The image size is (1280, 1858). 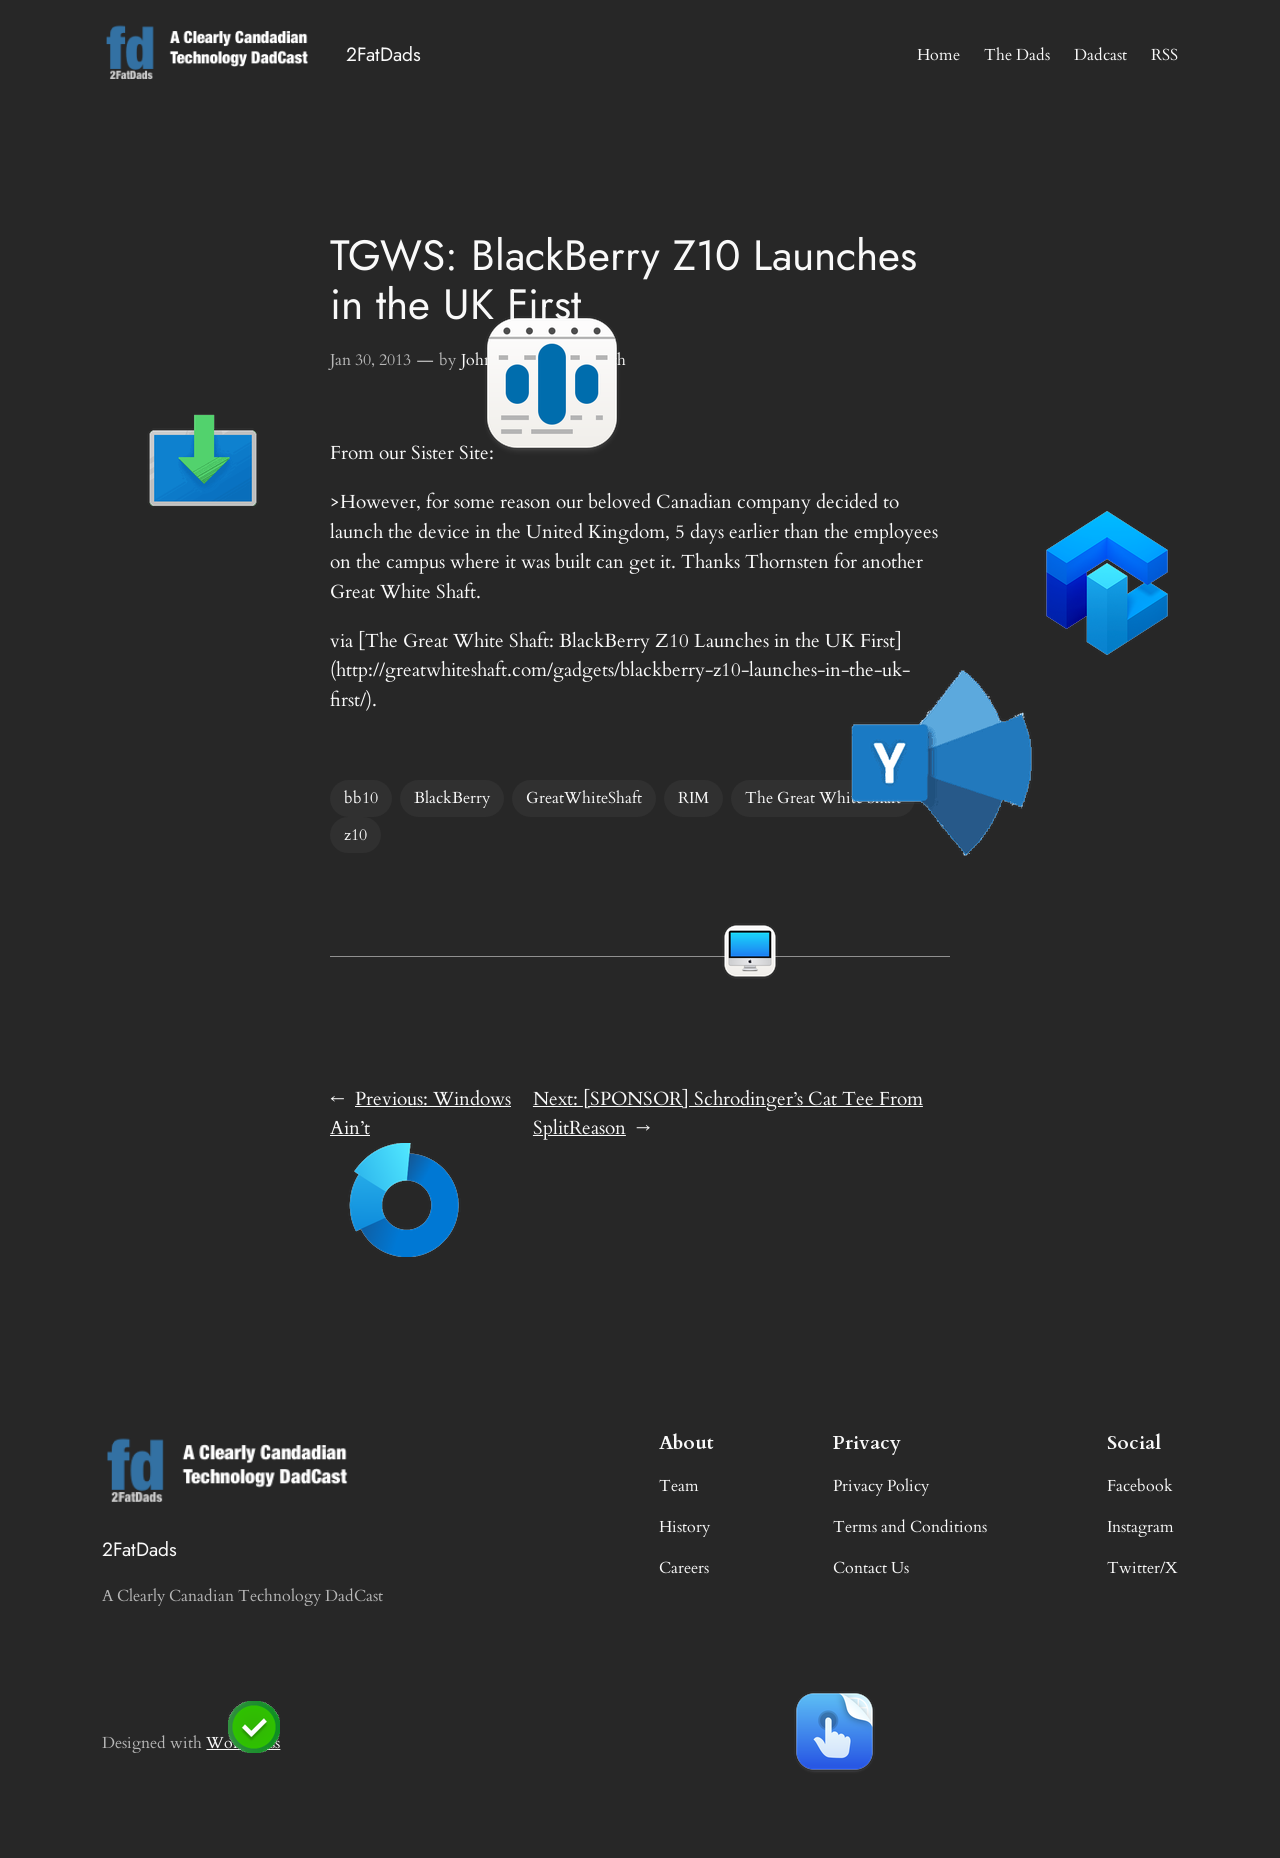 What do you see at coordinates (834, 1731) in the screenshot?
I see `open touchscreen settings and preferences` at bounding box center [834, 1731].